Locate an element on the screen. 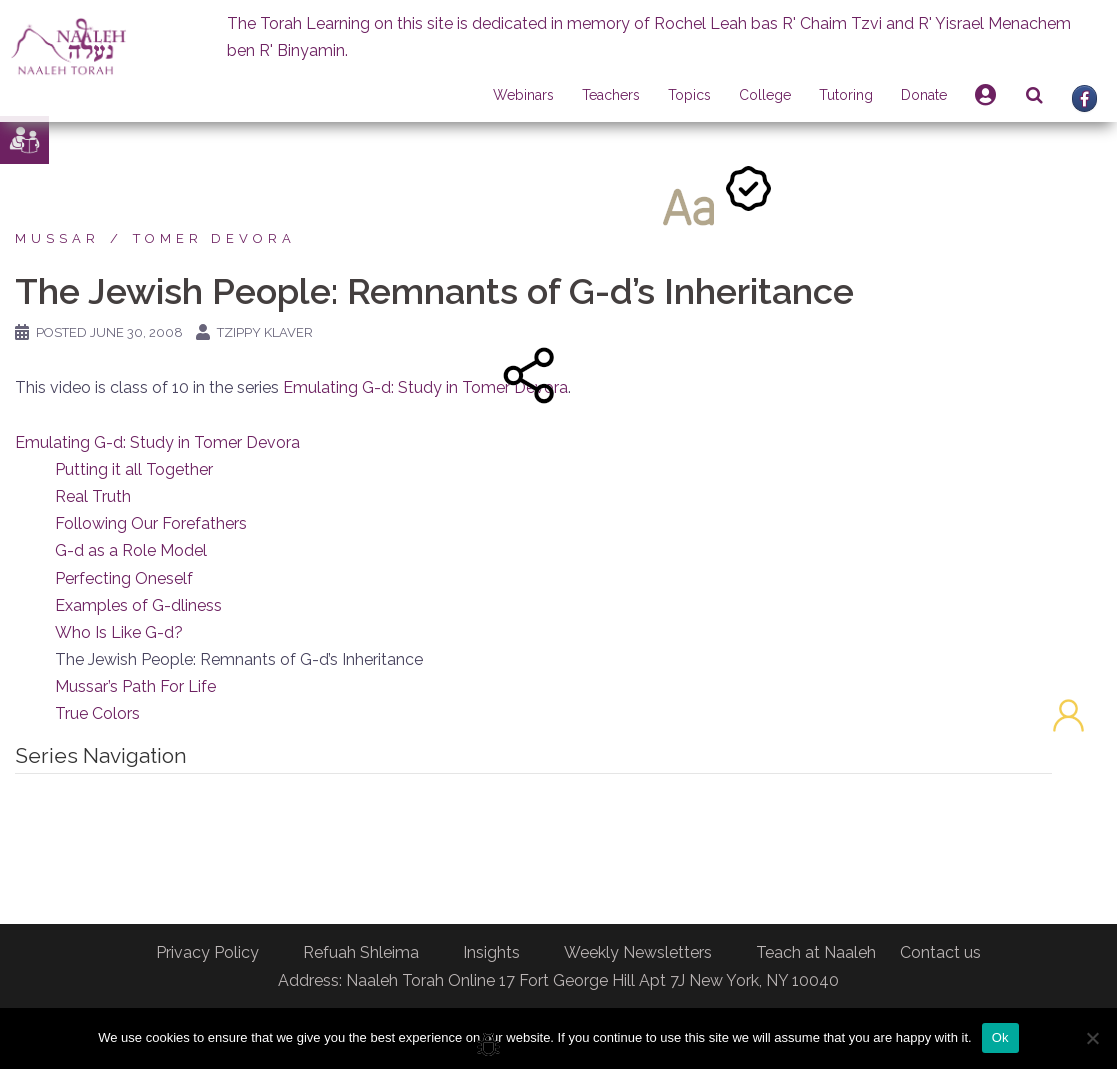 The image size is (1117, 1069). share content to other apps or platforms is located at coordinates (531, 375).